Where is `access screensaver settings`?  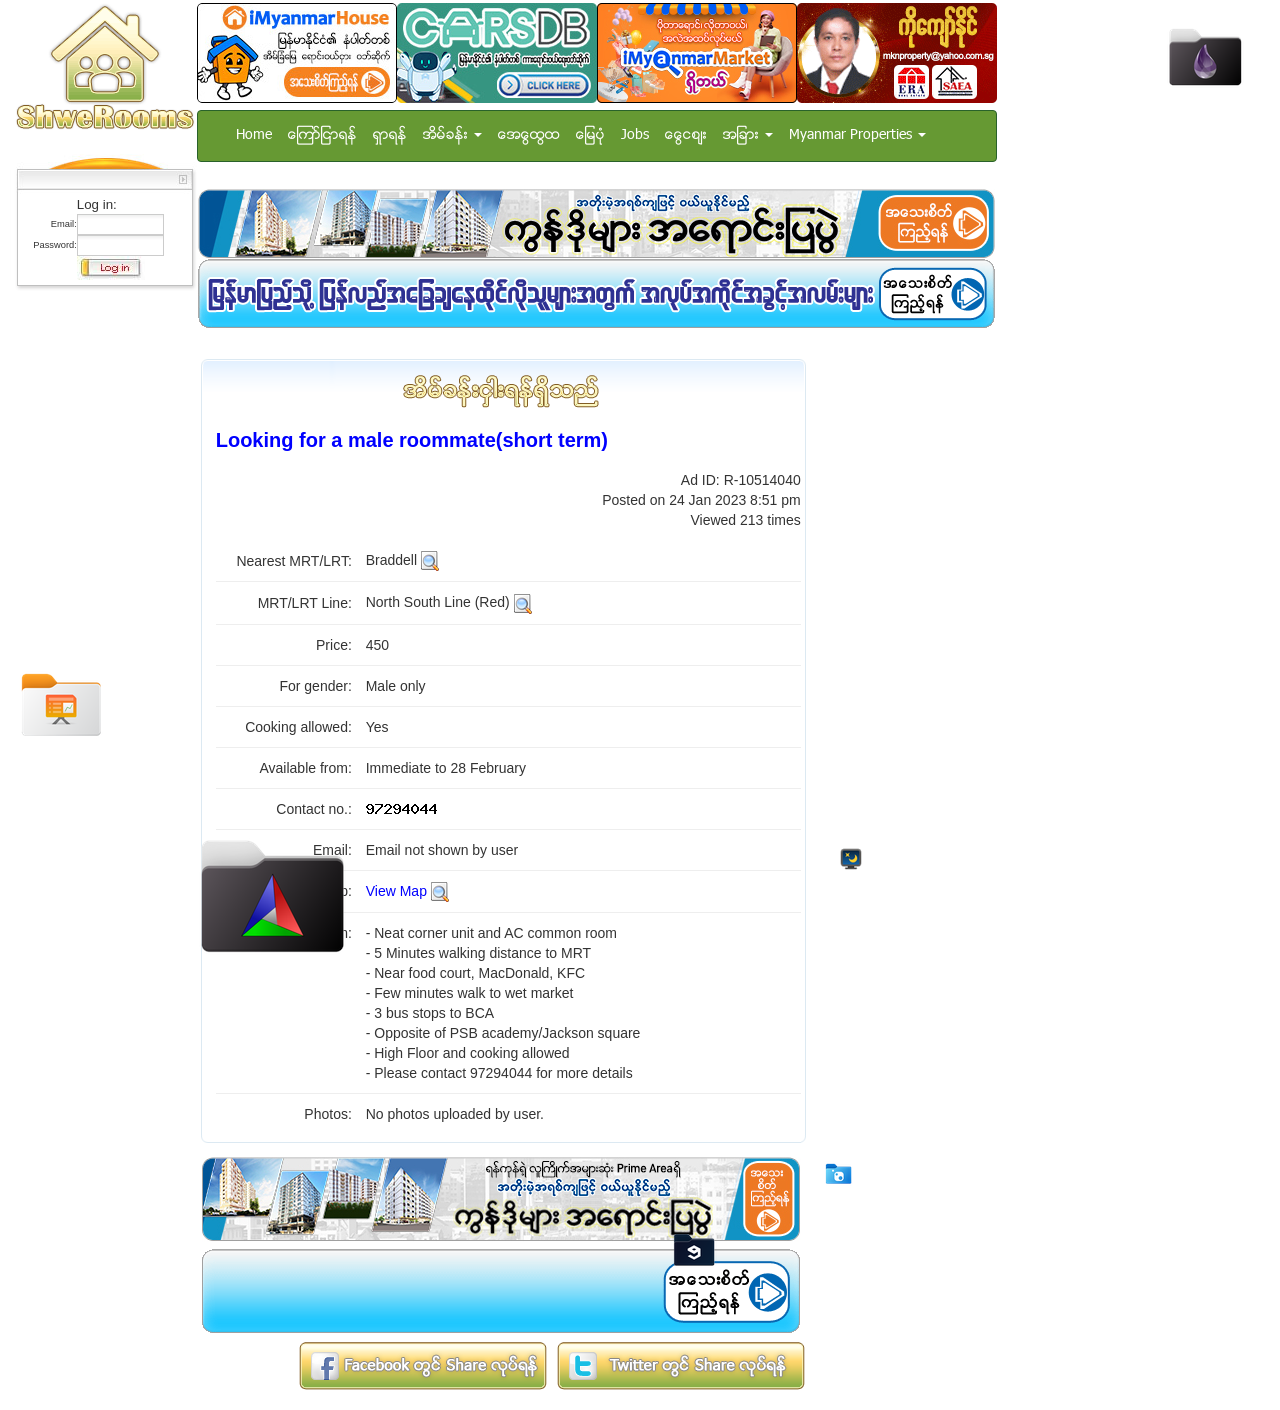
access screensaver settings is located at coordinates (851, 859).